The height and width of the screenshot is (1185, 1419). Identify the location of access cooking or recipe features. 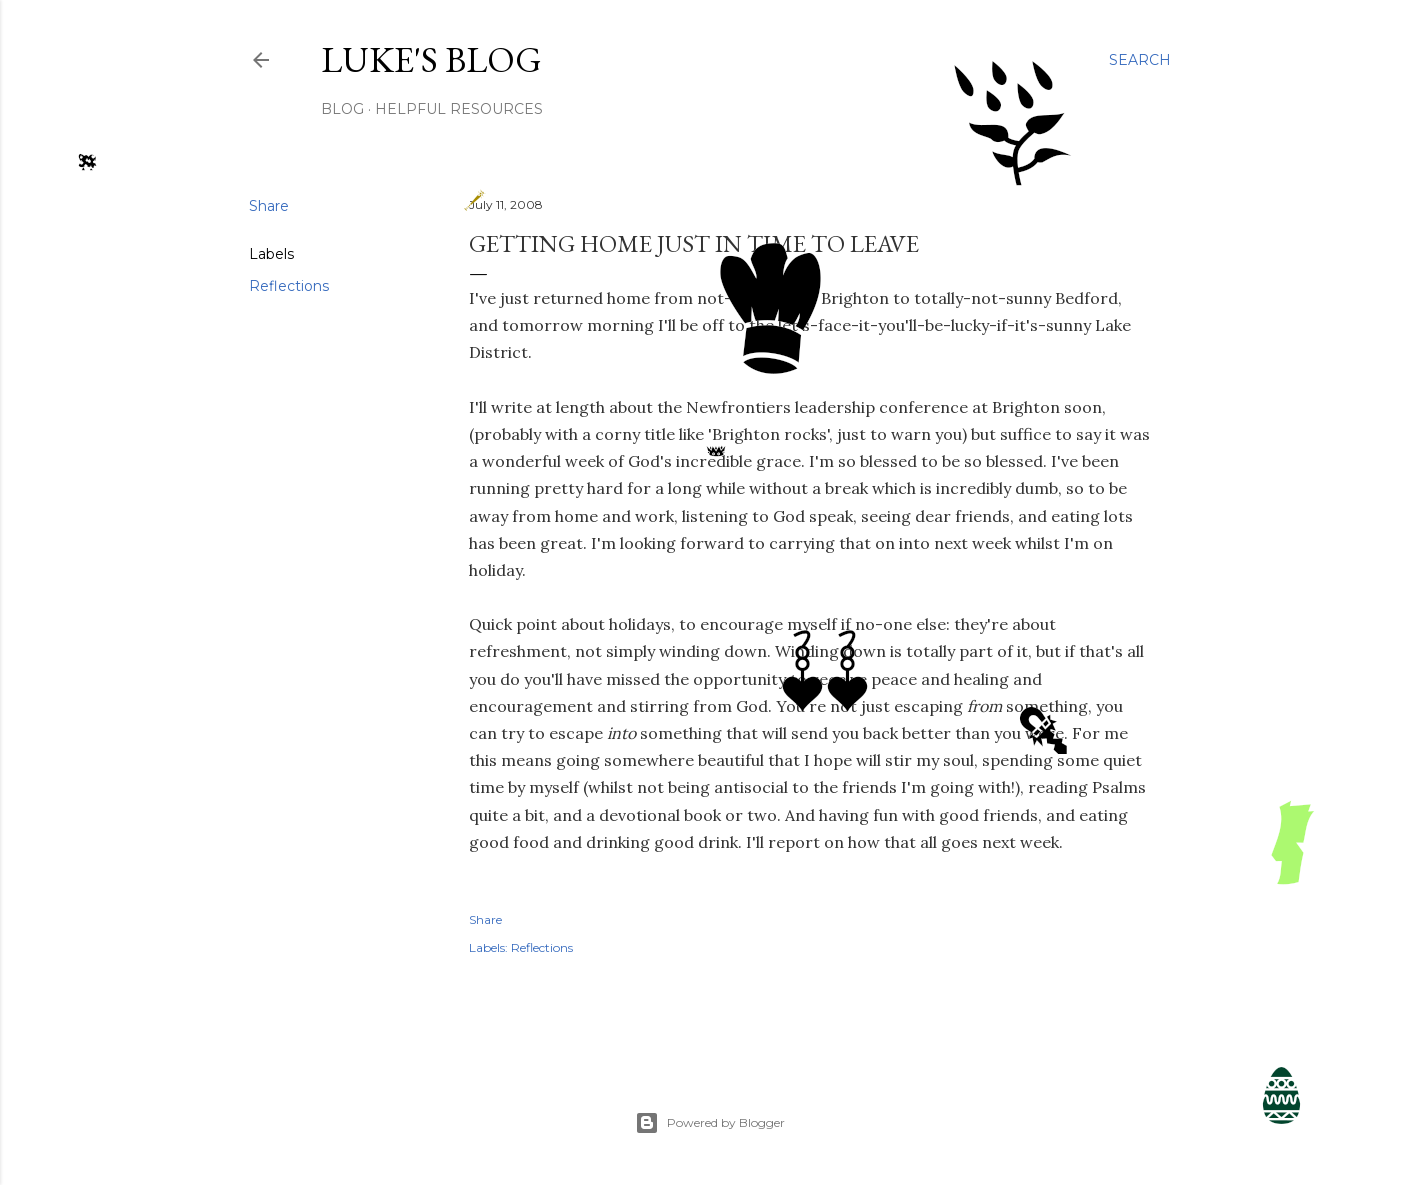
(770, 308).